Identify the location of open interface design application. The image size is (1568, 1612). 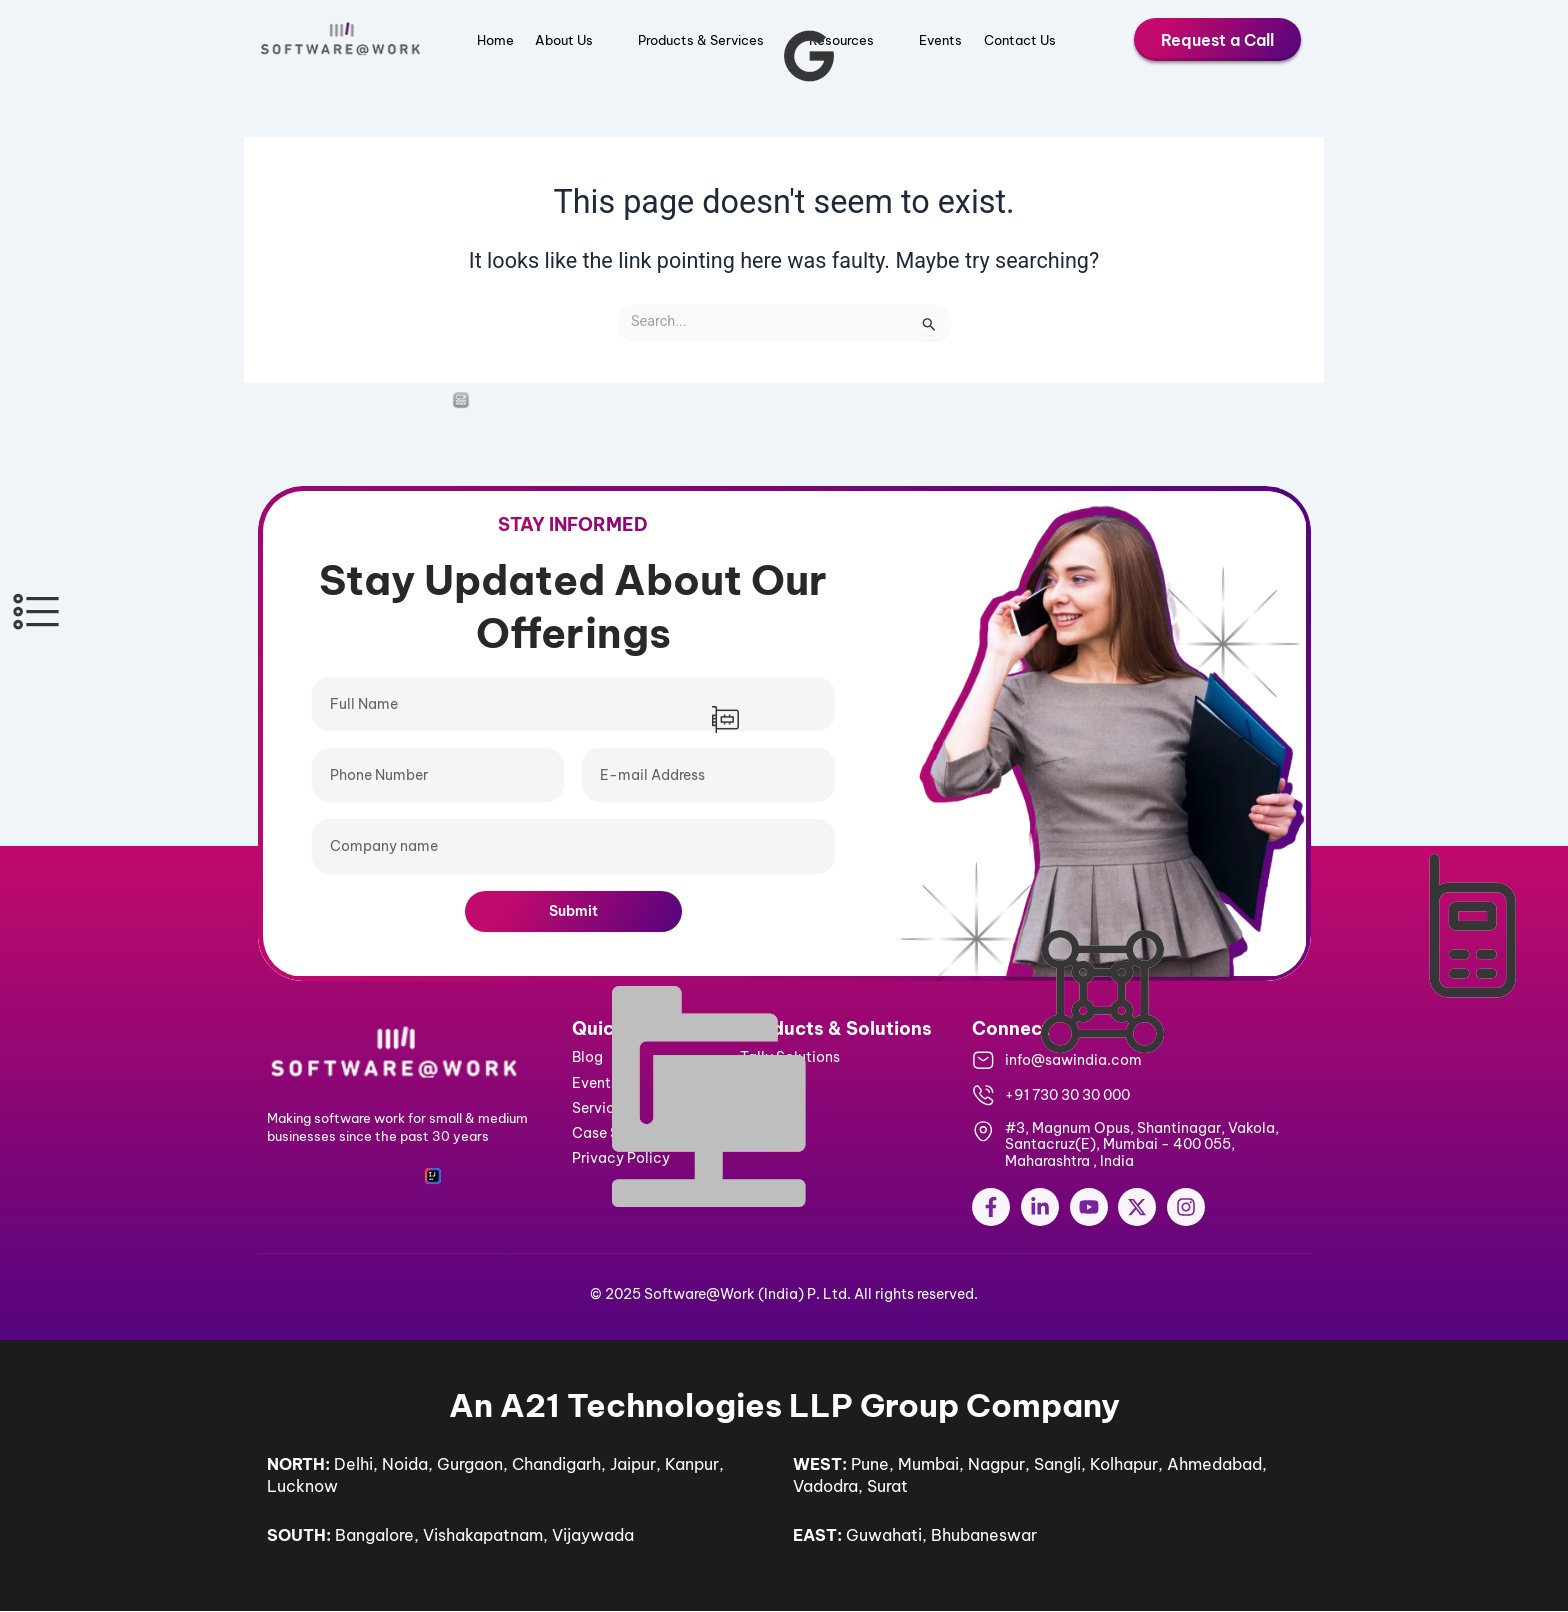
(461, 400).